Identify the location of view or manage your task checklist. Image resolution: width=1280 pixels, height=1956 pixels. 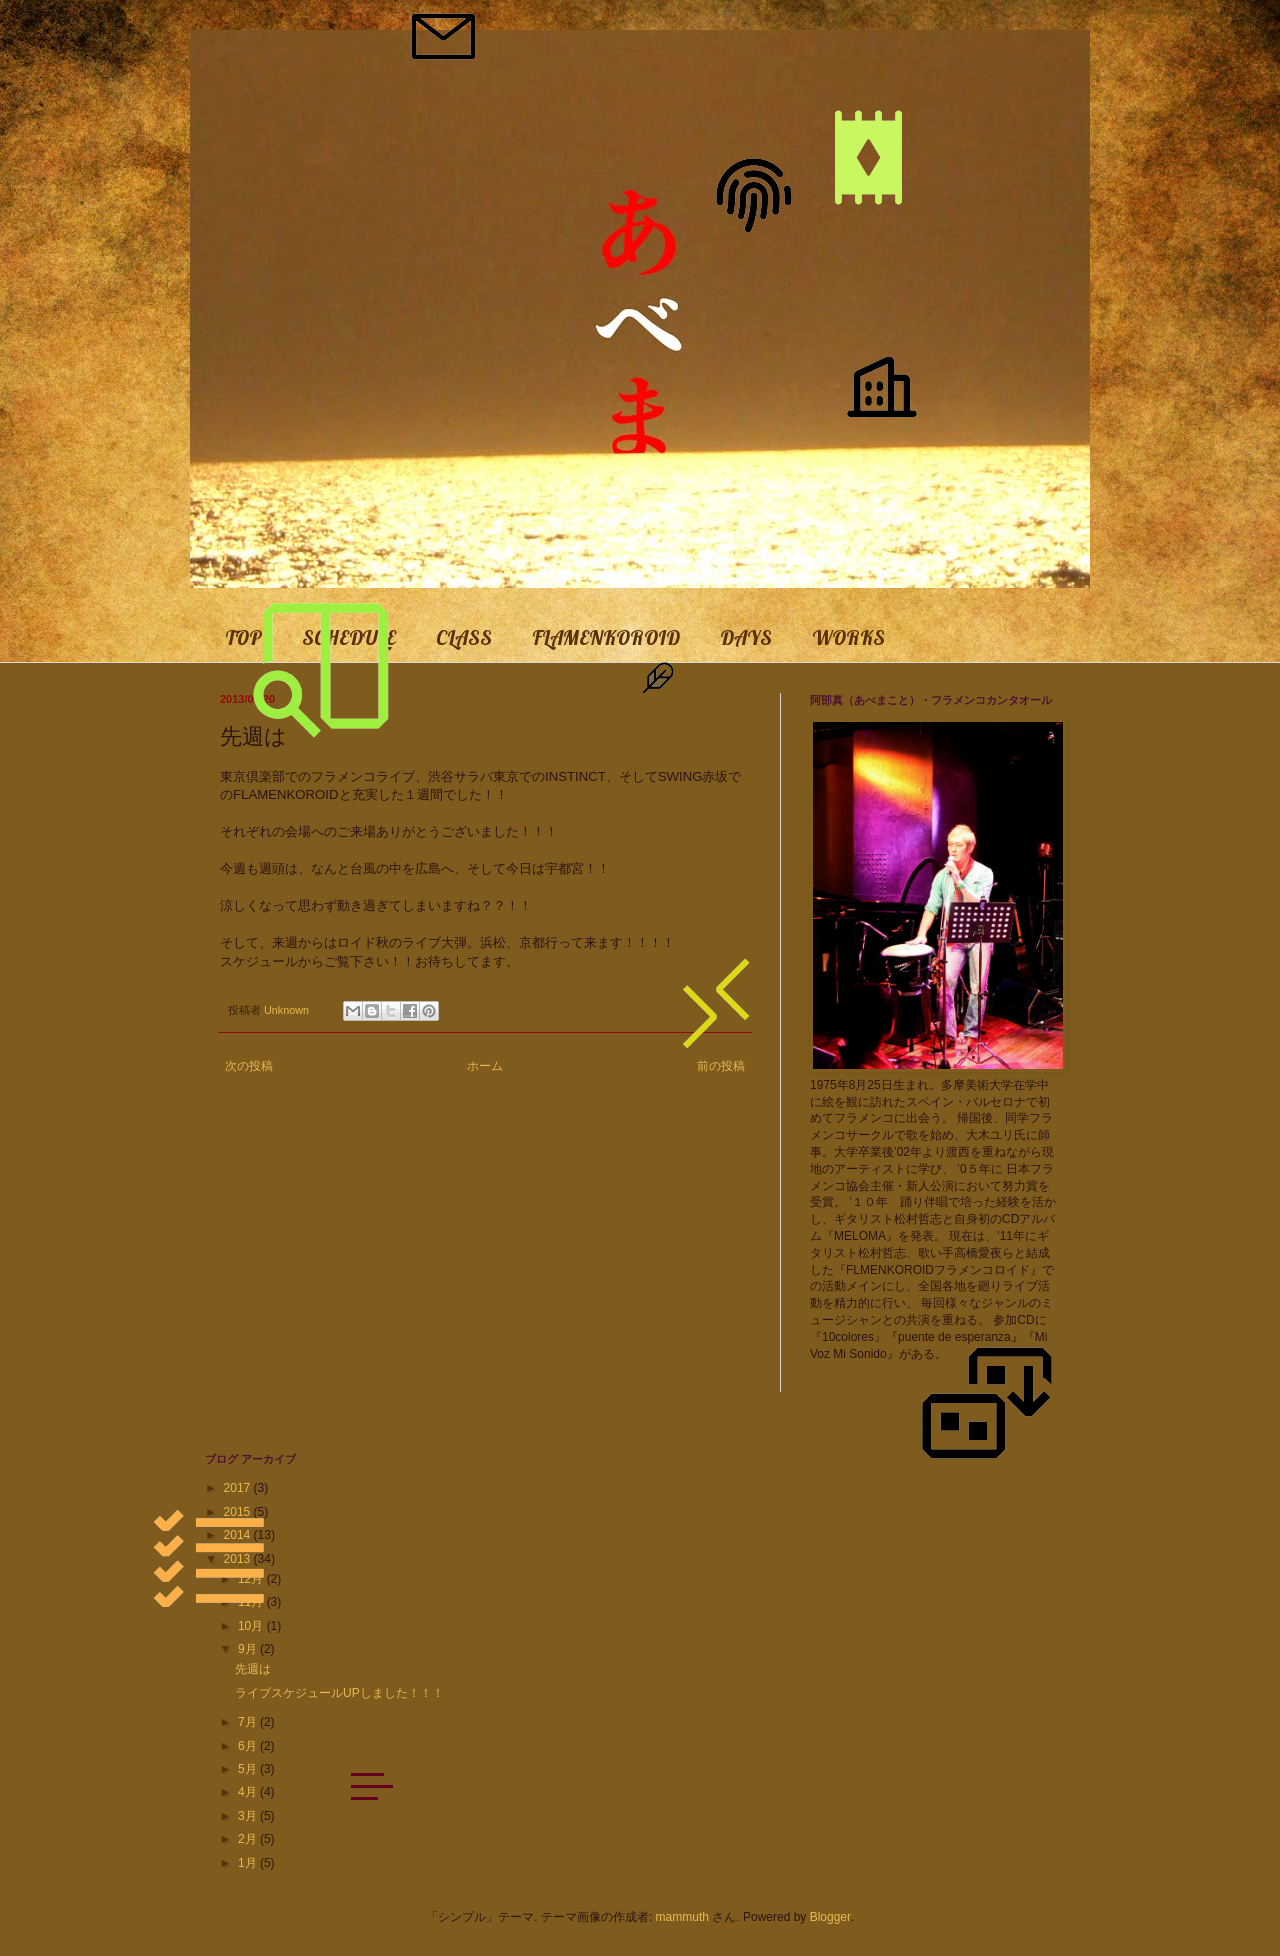
(204, 1560).